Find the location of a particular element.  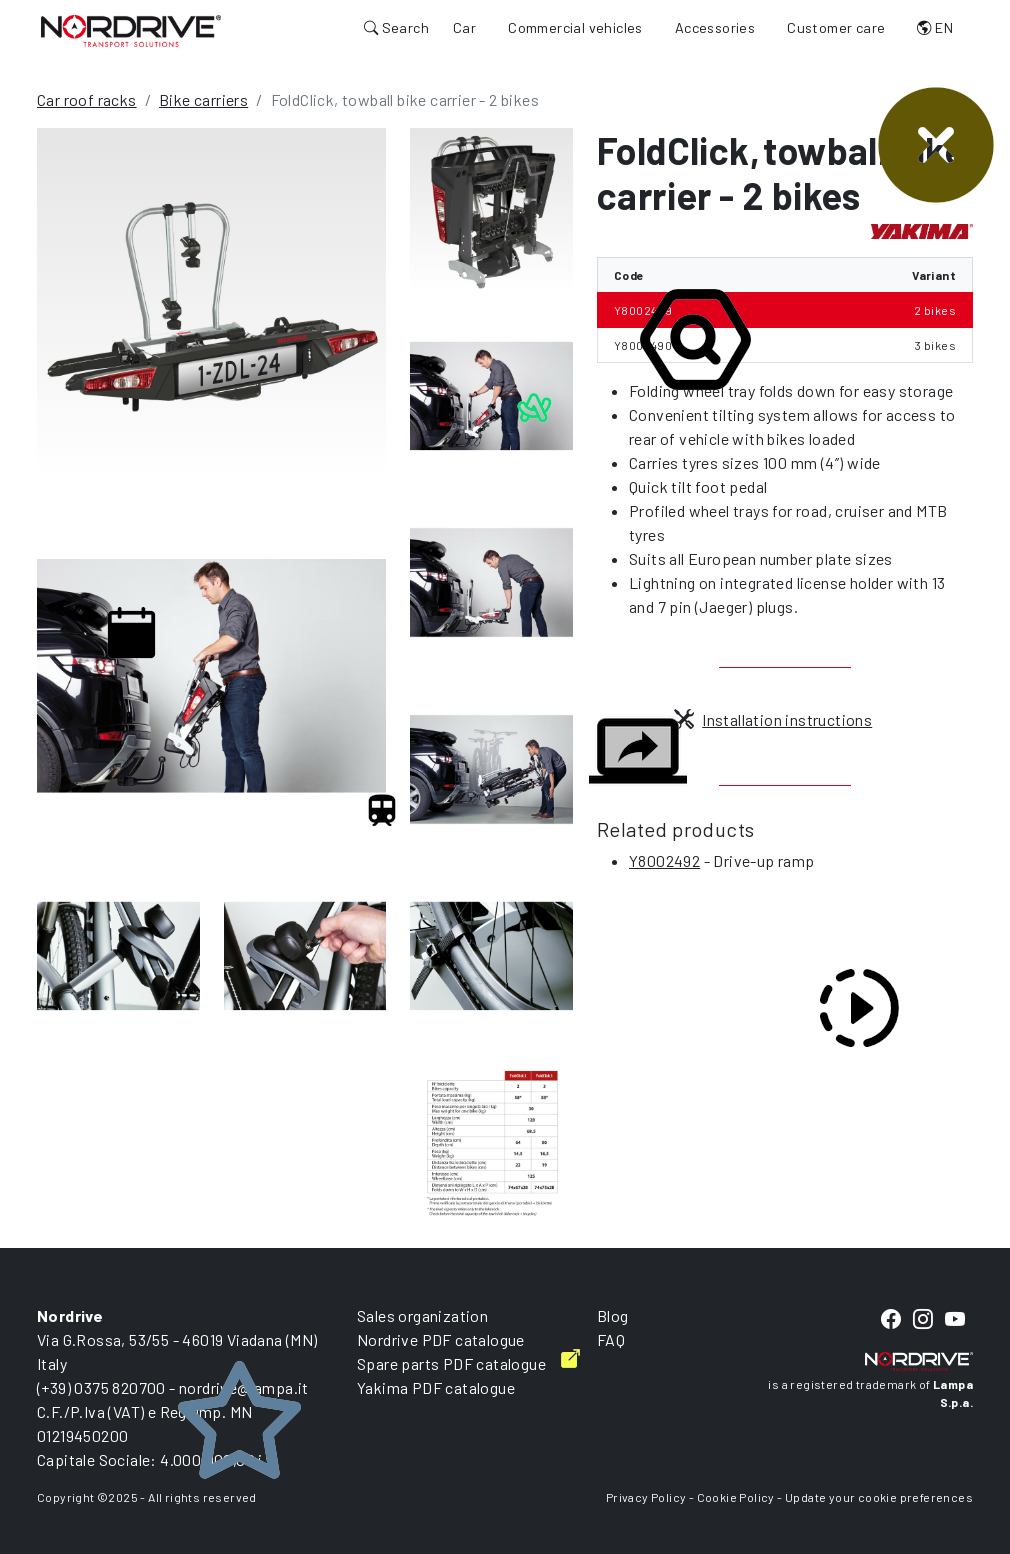

close or dismiss a dialog is located at coordinates (936, 145).